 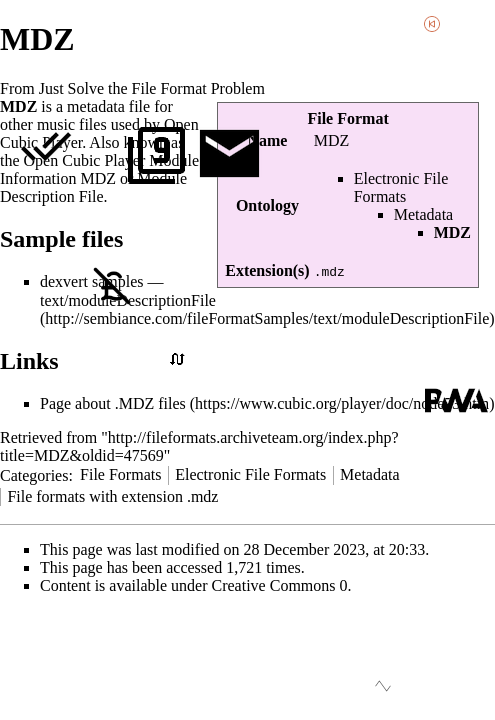 What do you see at coordinates (46, 146) in the screenshot?
I see `all items marked as complete` at bounding box center [46, 146].